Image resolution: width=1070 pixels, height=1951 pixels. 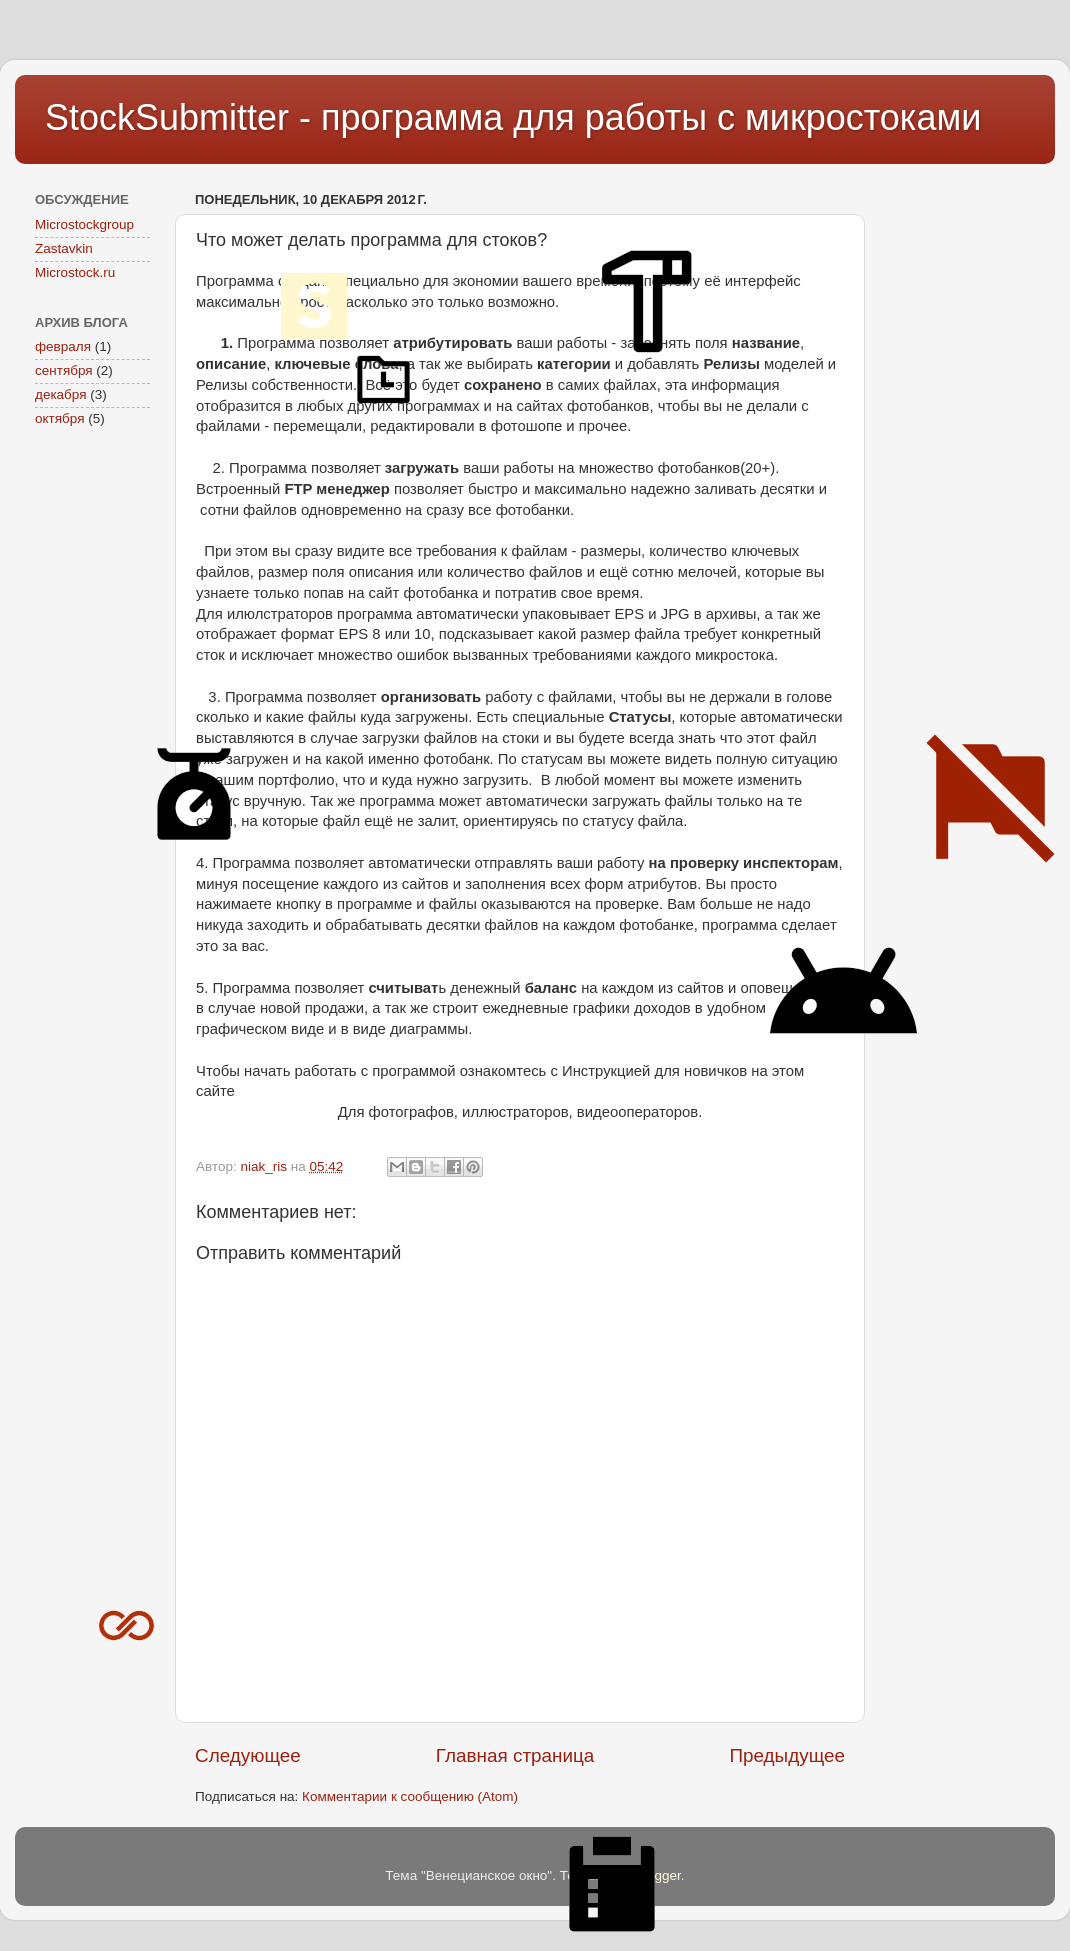 What do you see at coordinates (194, 794) in the screenshot?
I see `view weight or measurement settings` at bounding box center [194, 794].